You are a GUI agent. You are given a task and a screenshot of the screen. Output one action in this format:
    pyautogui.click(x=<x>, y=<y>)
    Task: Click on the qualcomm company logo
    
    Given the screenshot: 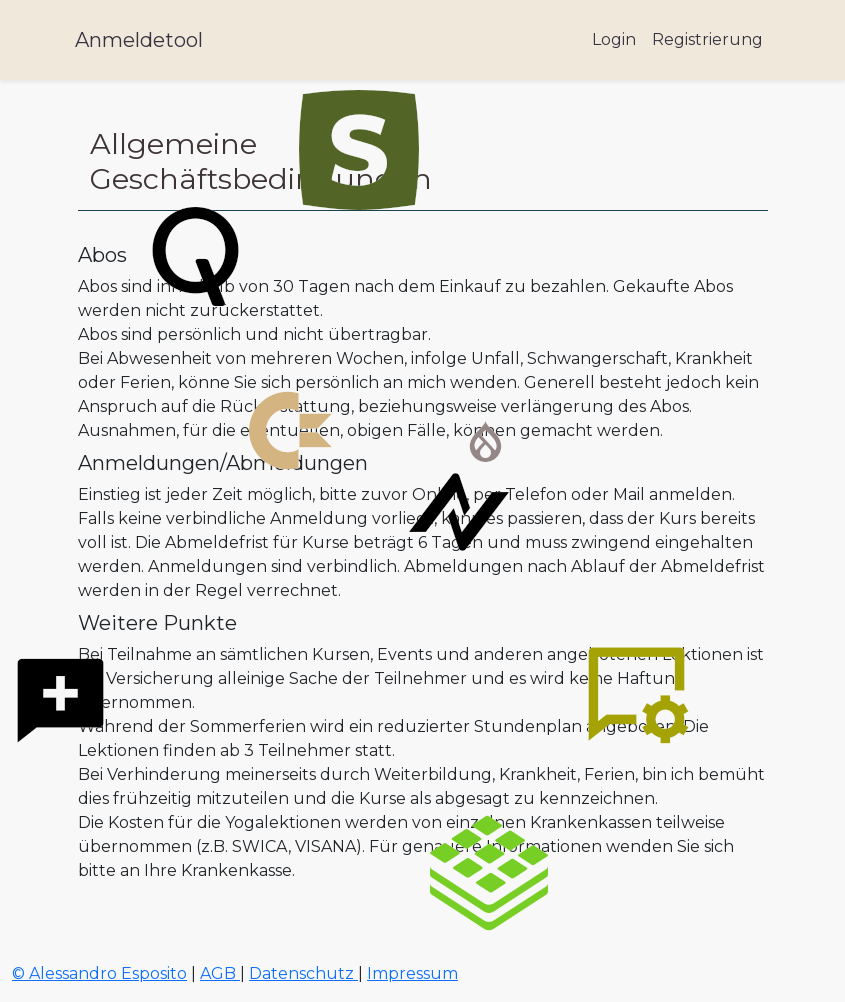 What is the action you would take?
    pyautogui.click(x=195, y=256)
    